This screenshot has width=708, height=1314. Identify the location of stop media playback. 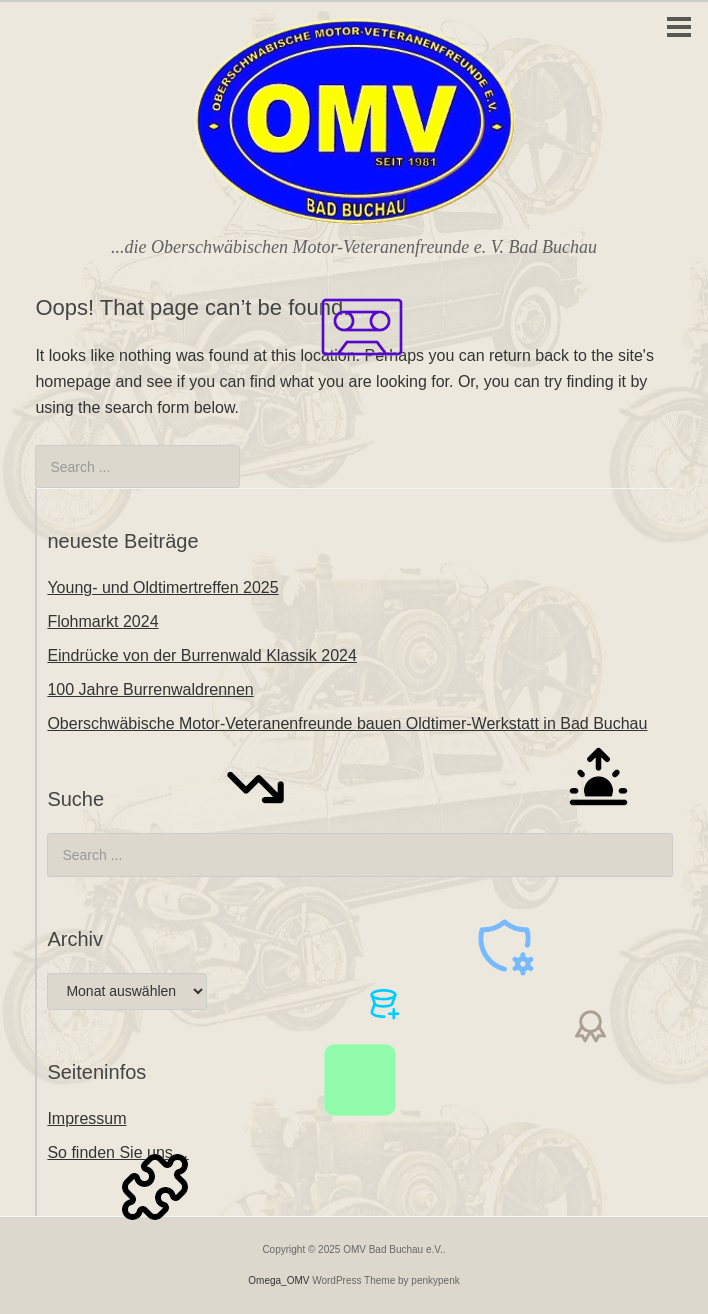
(360, 1080).